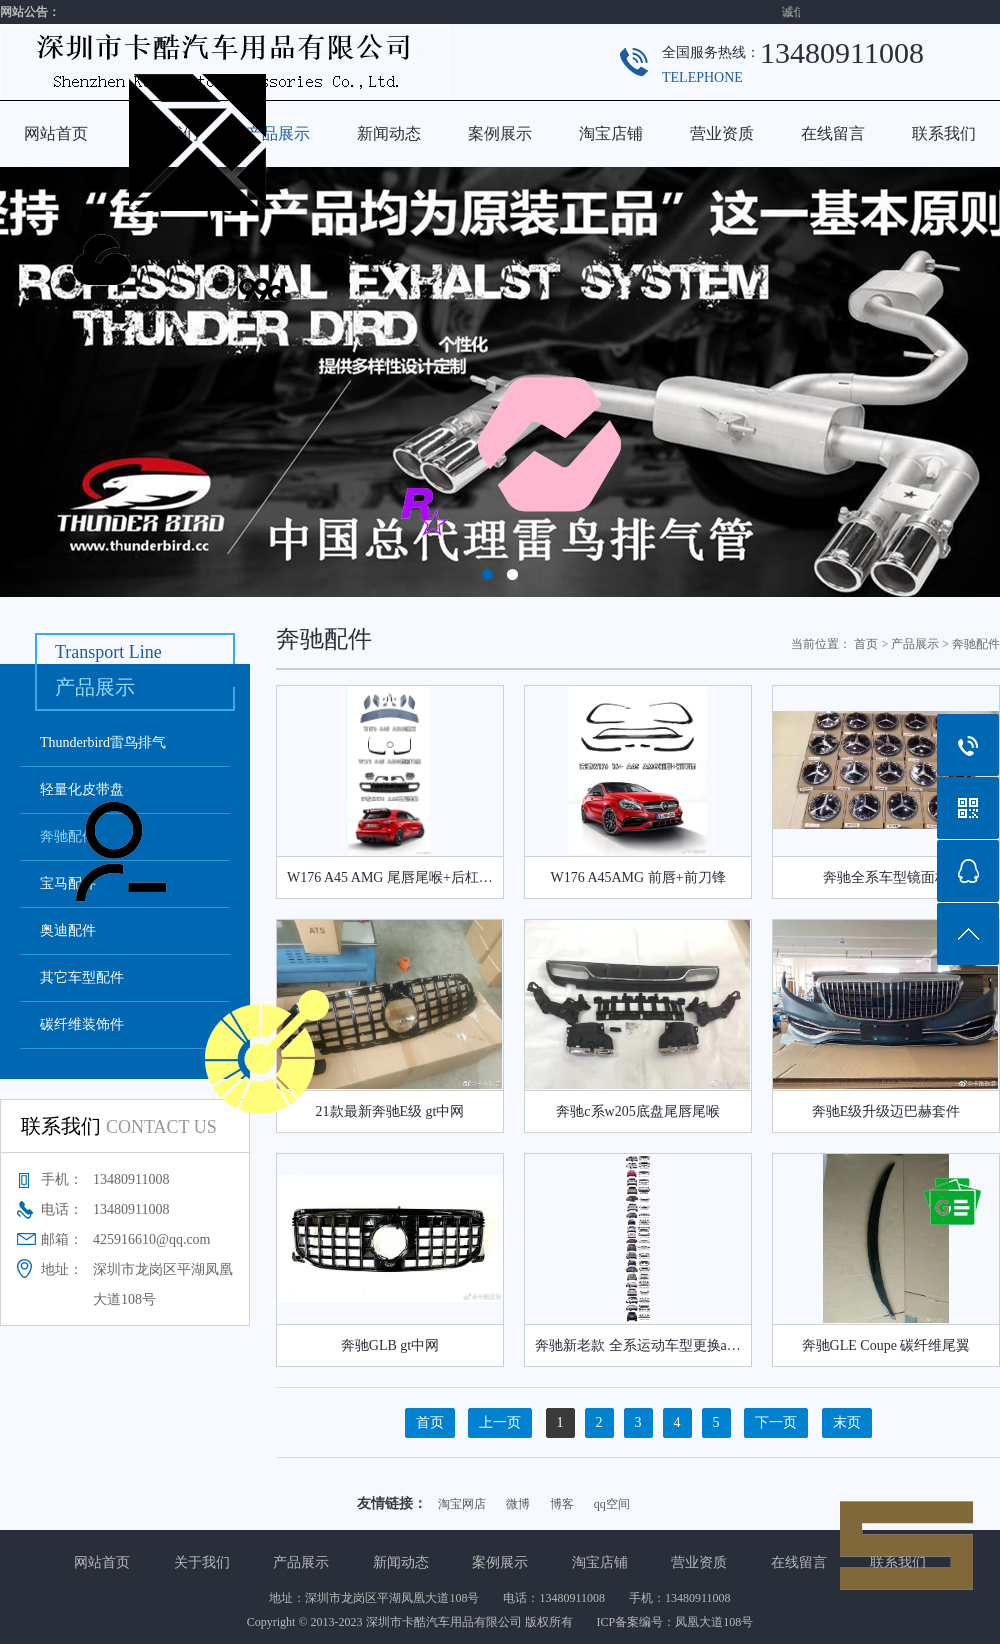  Describe the element at coordinates (114, 854) in the screenshot. I see `remove a user or contact` at that location.